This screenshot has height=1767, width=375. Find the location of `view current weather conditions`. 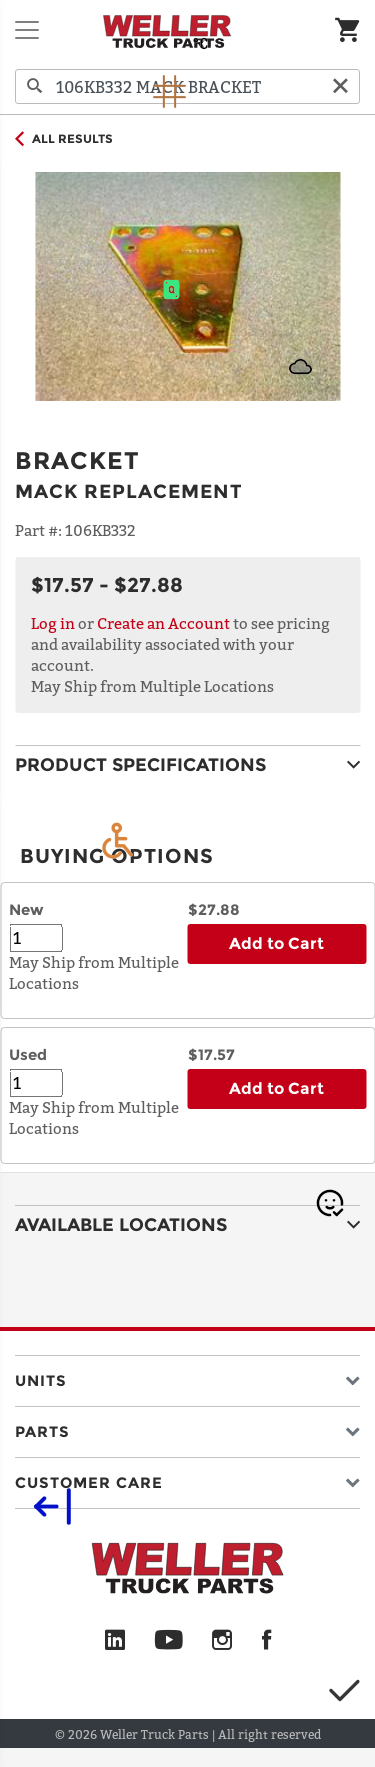

view current weather conditions is located at coordinates (300, 366).